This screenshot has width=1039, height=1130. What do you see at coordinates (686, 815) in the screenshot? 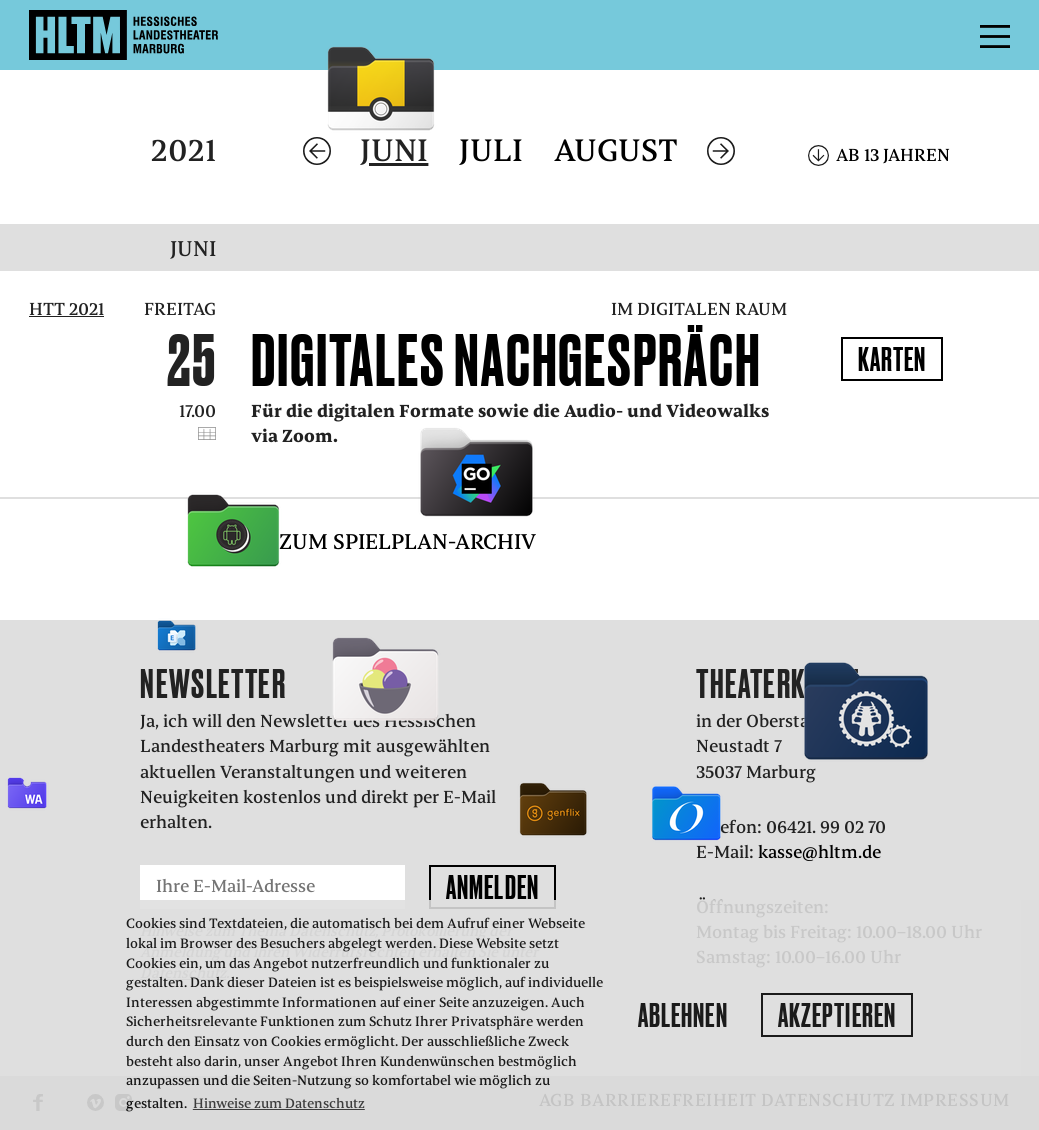
I see `open the IObit application folder` at bounding box center [686, 815].